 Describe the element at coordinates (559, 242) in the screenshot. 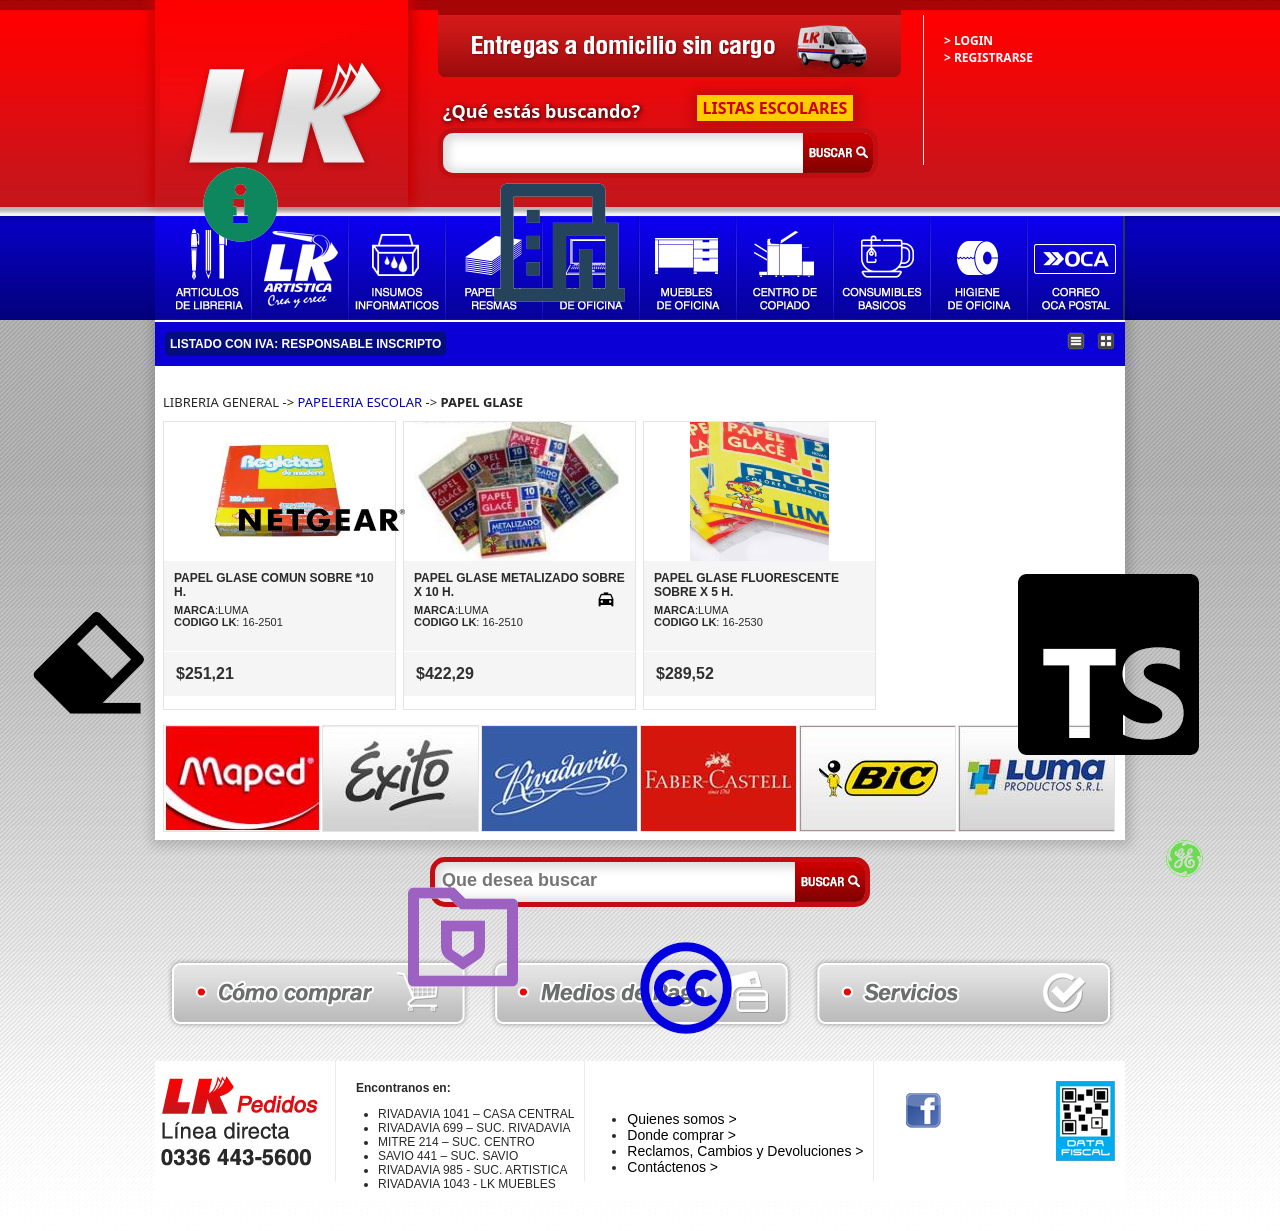

I see `find nearby hotels` at that location.